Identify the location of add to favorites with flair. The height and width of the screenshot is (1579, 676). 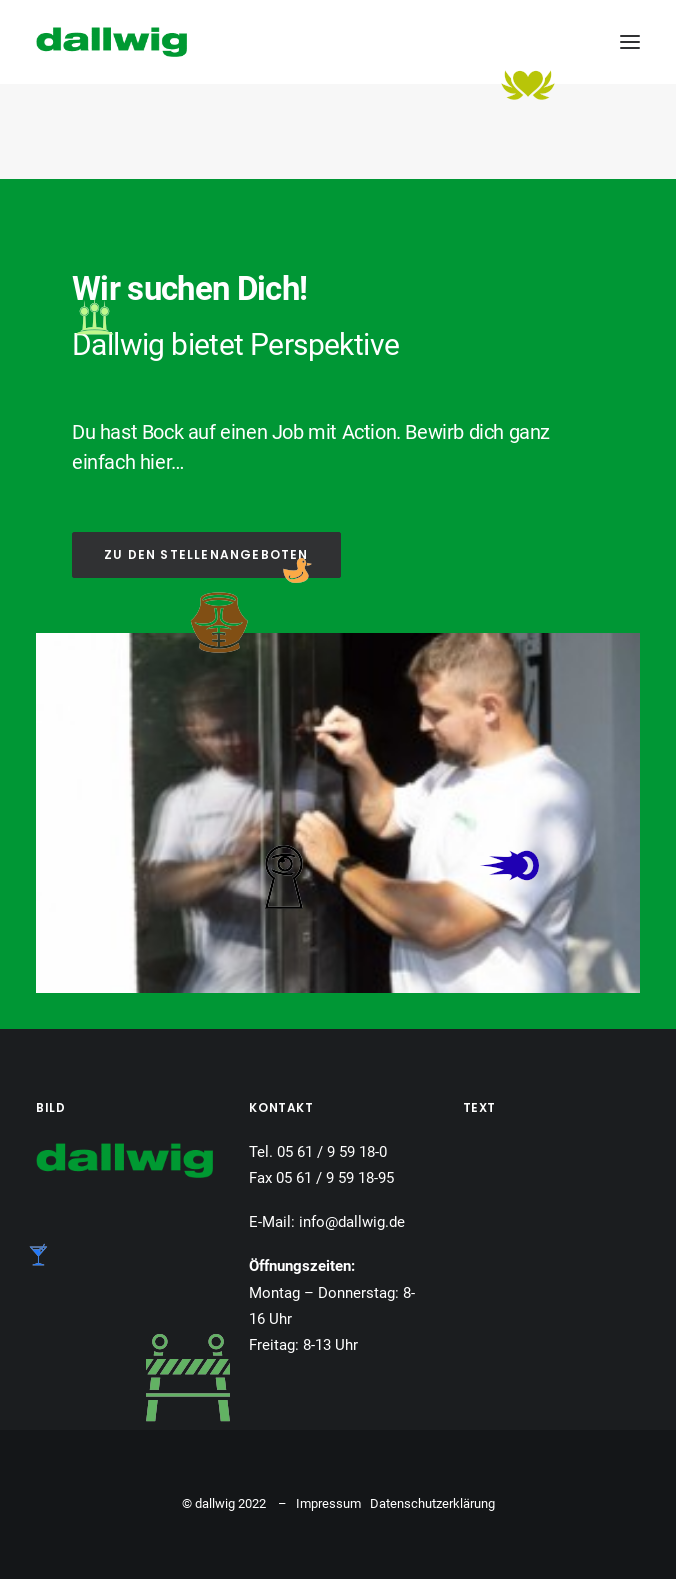
(528, 86).